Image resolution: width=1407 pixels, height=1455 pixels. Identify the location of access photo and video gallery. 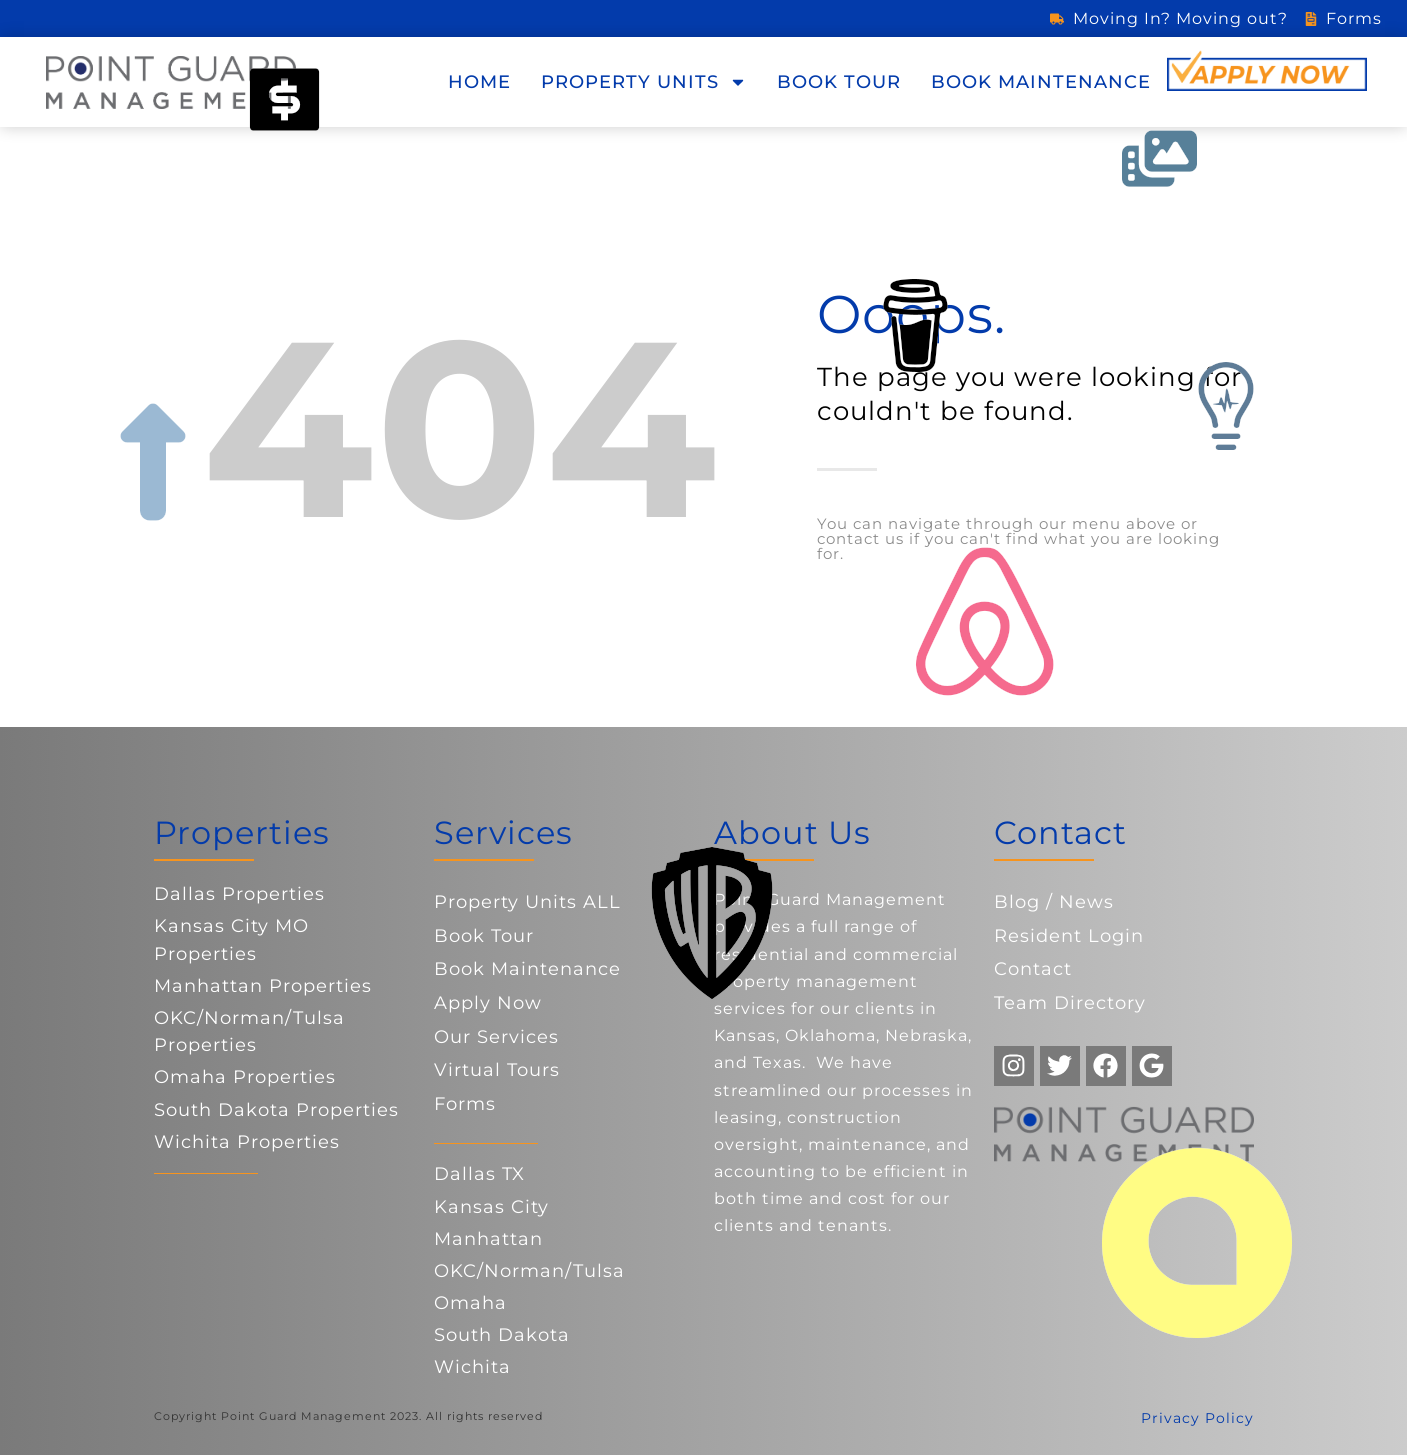
(1159, 160).